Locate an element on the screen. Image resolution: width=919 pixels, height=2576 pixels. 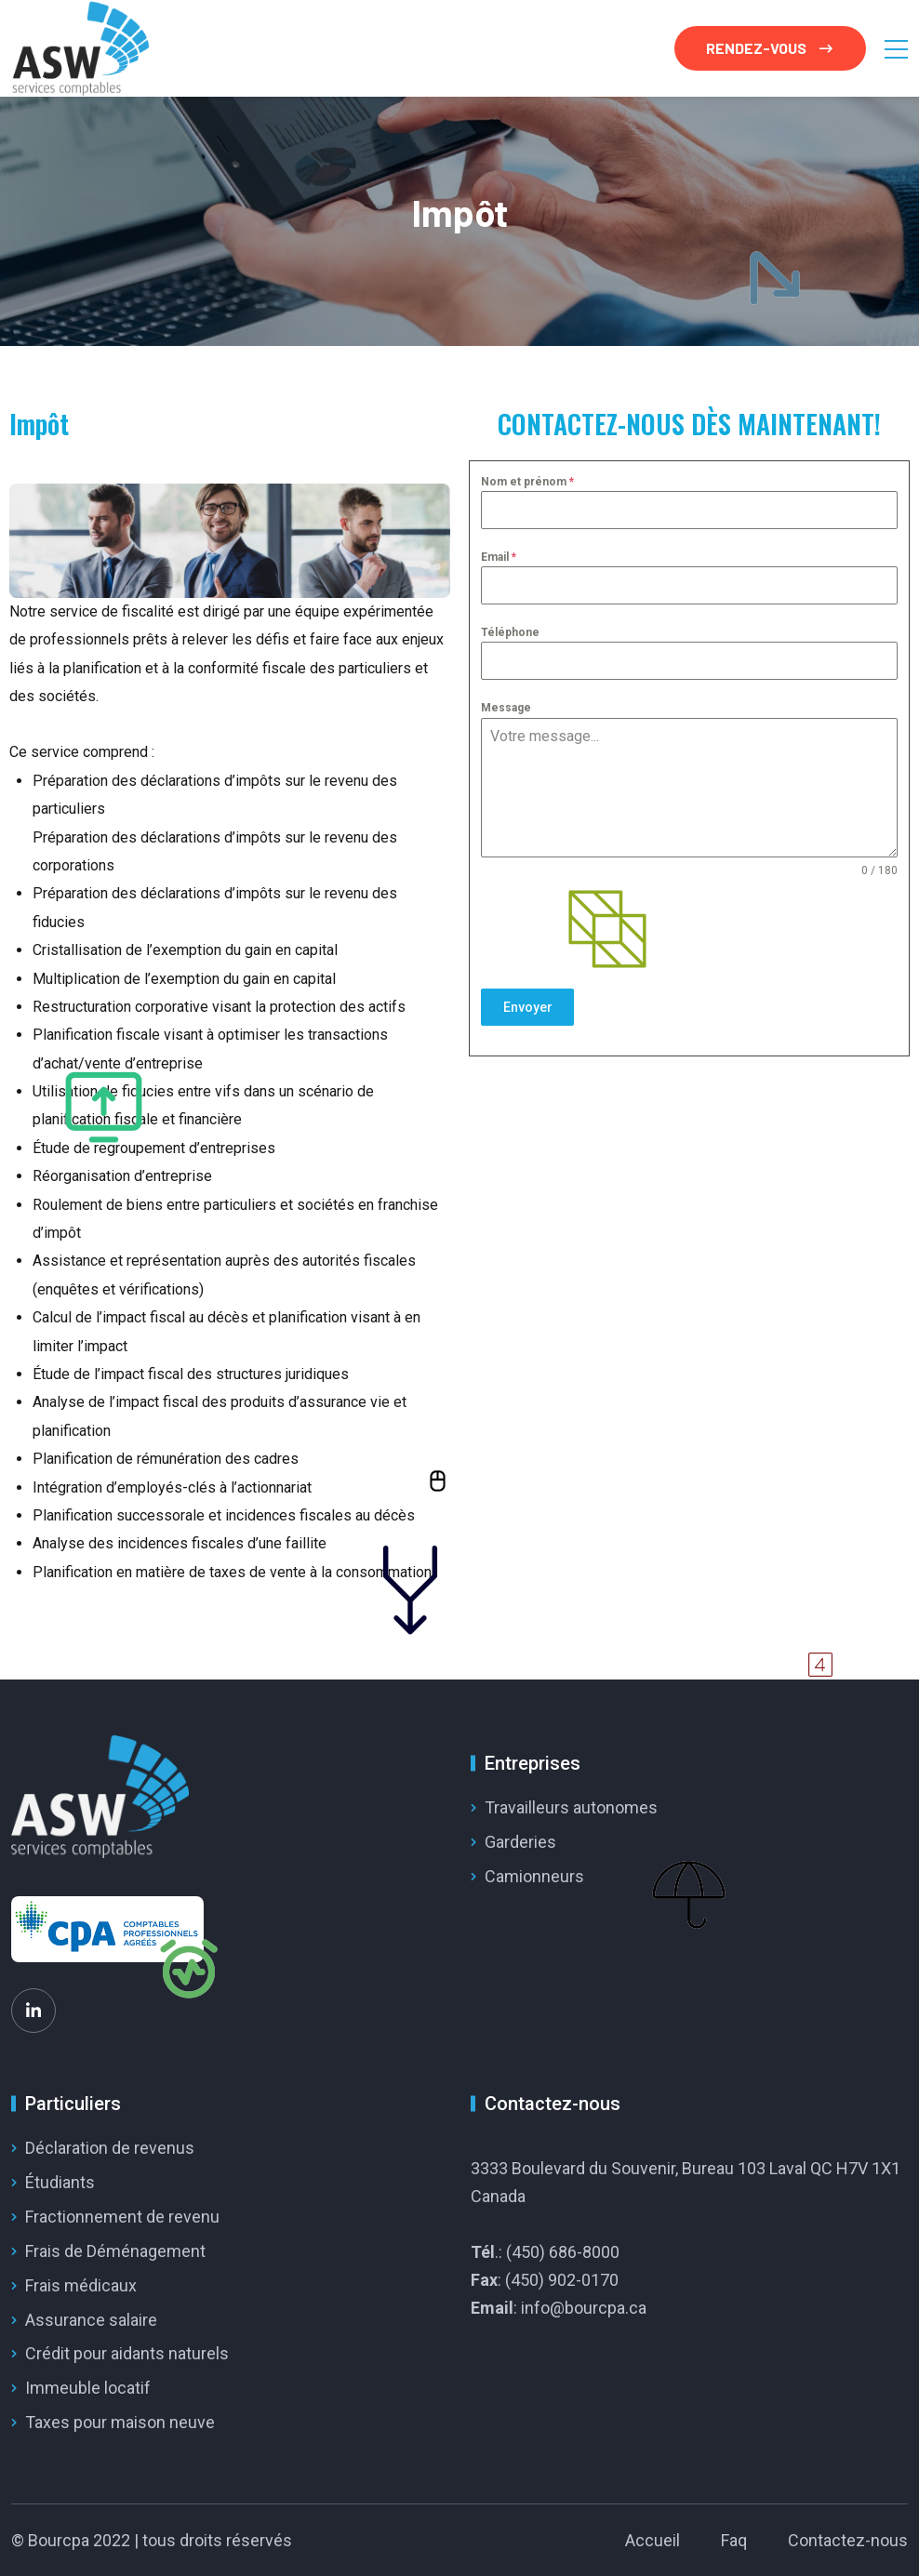
view average alarm or alert statistics is located at coordinates (189, 1969).